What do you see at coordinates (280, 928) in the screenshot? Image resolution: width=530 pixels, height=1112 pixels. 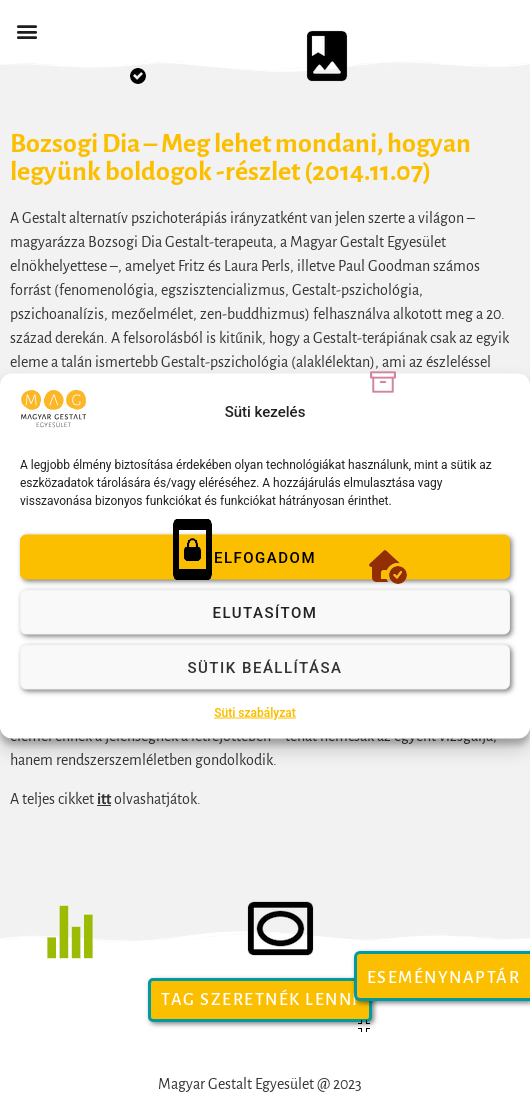 I see `apply vignette effect to photo` at bounding box center [280, 928].